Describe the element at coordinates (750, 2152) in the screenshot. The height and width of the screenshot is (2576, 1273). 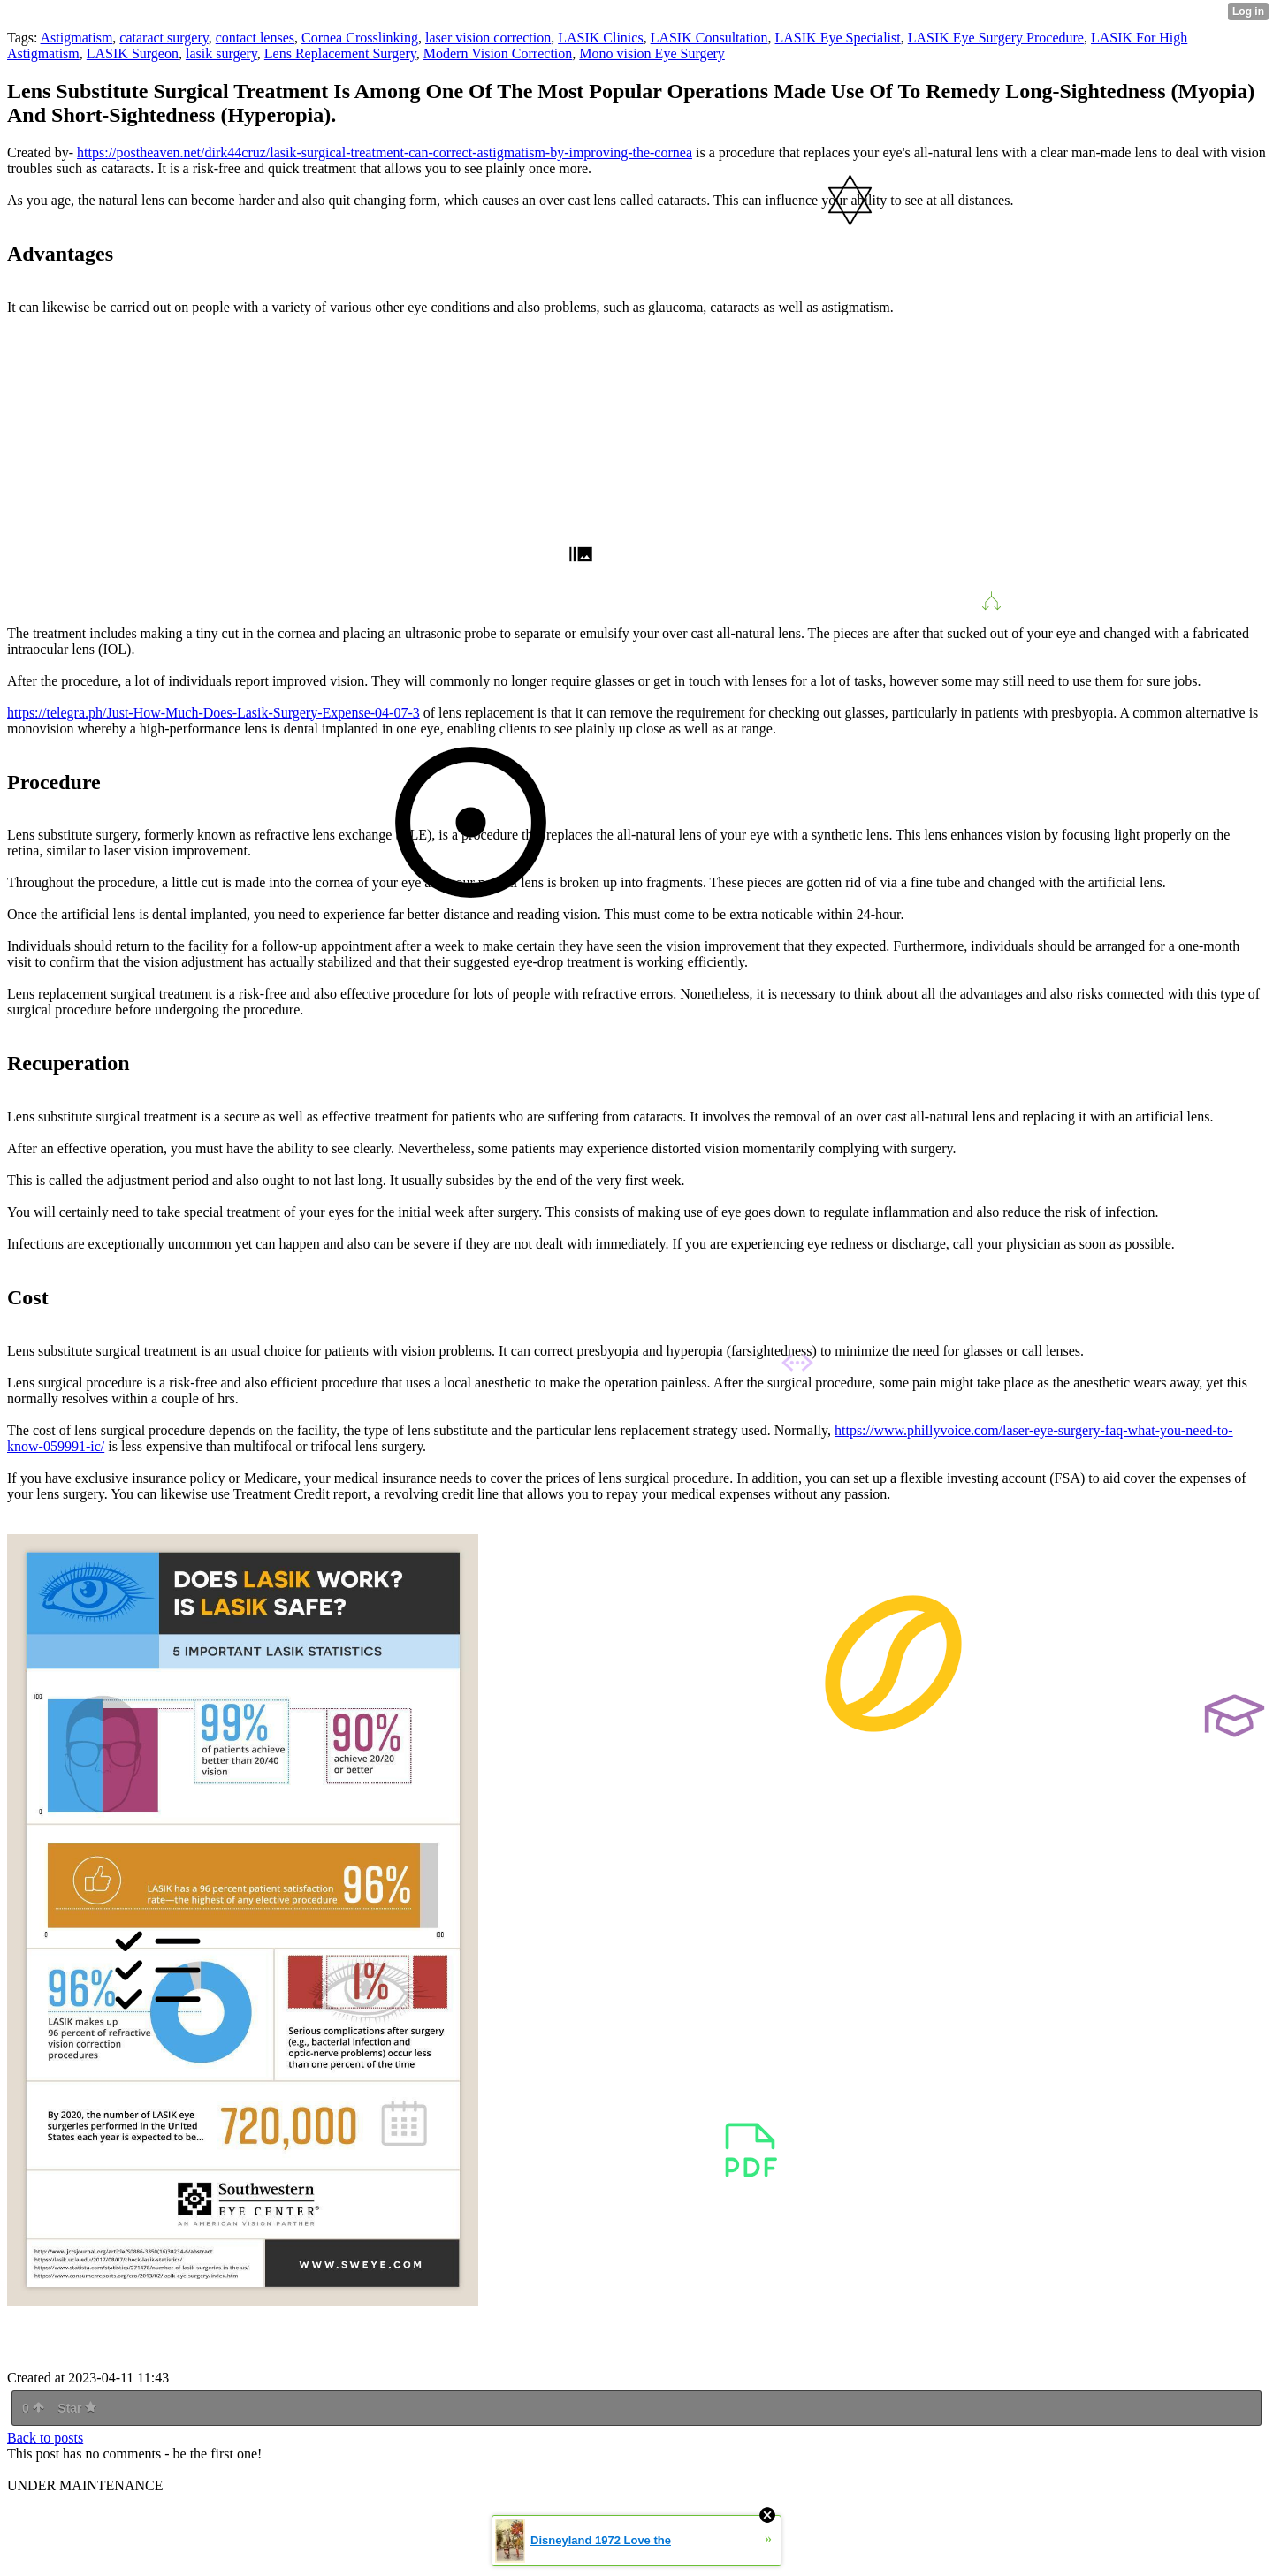
I see `view or open a PDF document` at that location.